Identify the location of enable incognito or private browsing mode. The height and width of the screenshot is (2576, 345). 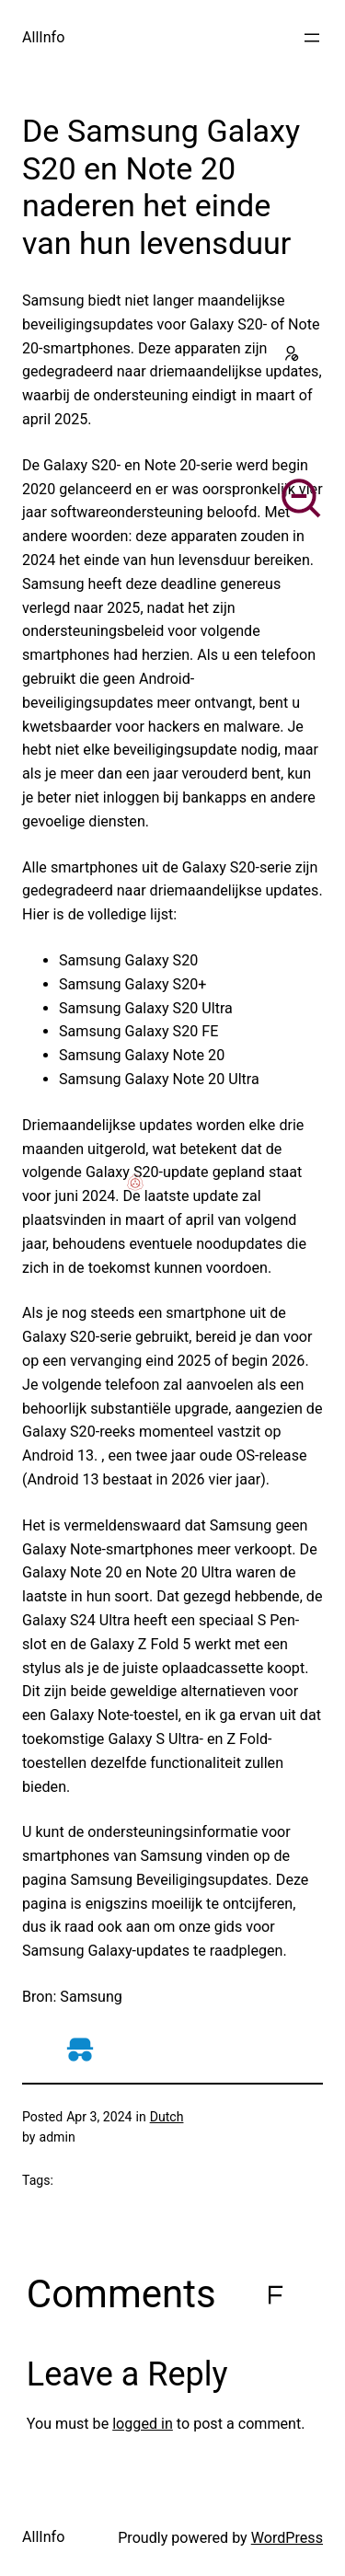
(80, 2050).